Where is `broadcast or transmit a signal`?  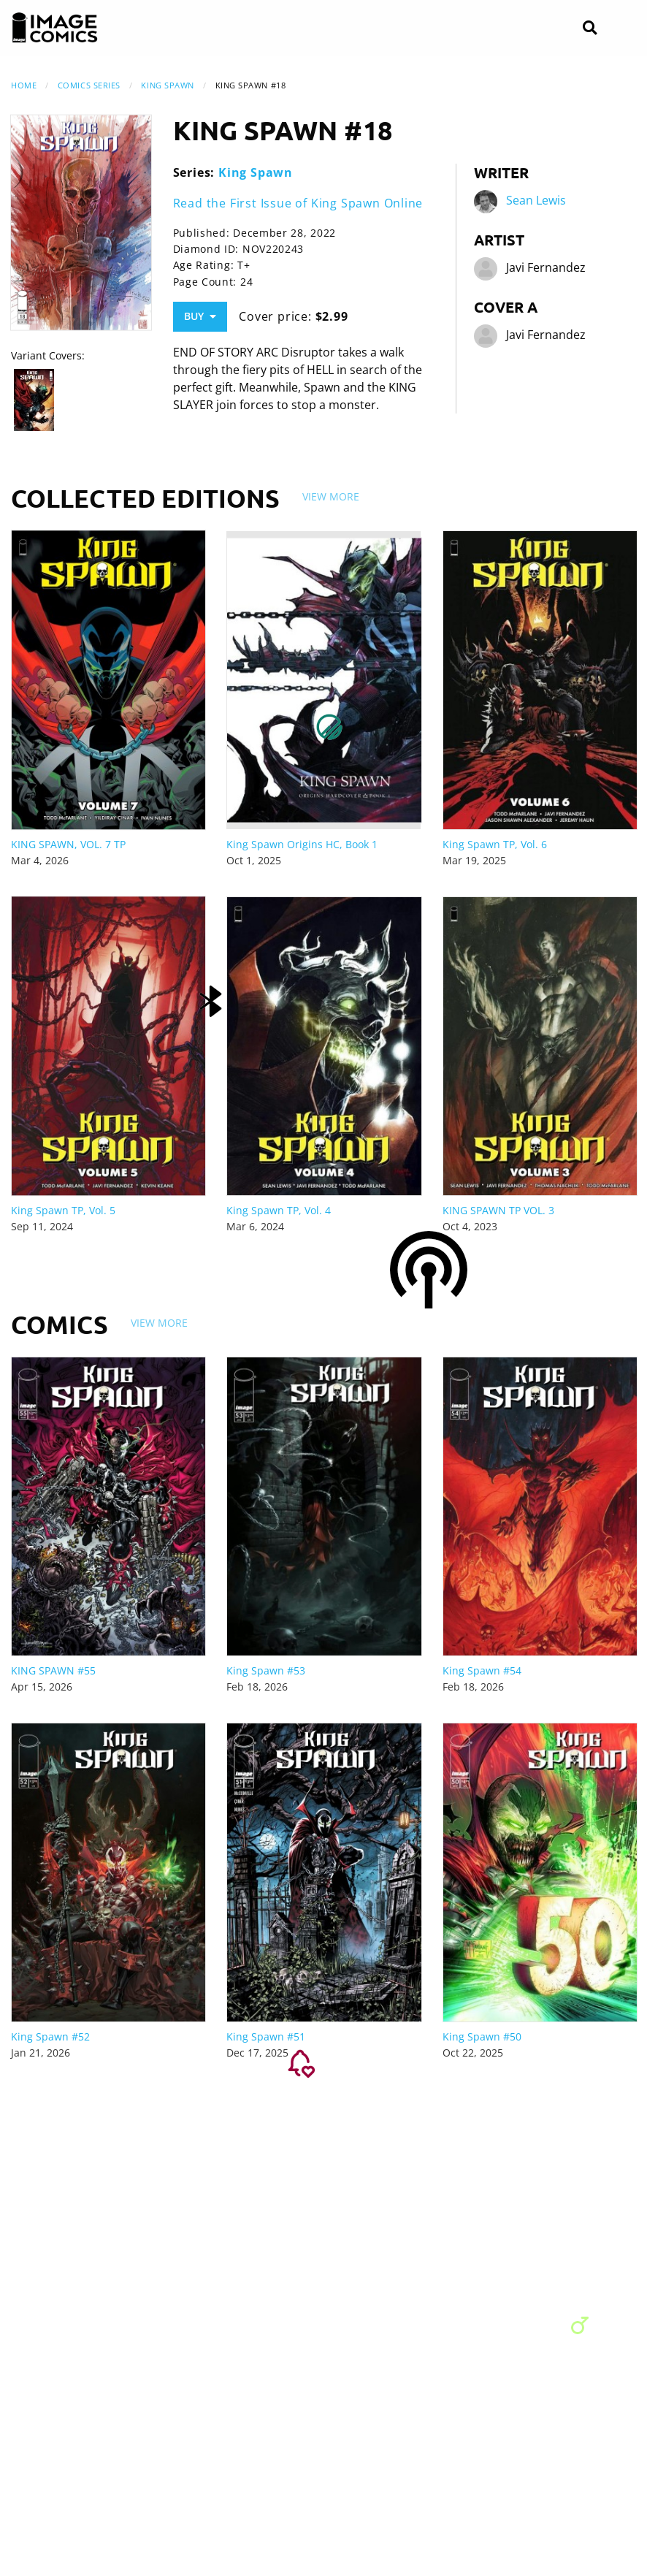 broadcast or transmit a signal is located at coordinates (429, 1270).